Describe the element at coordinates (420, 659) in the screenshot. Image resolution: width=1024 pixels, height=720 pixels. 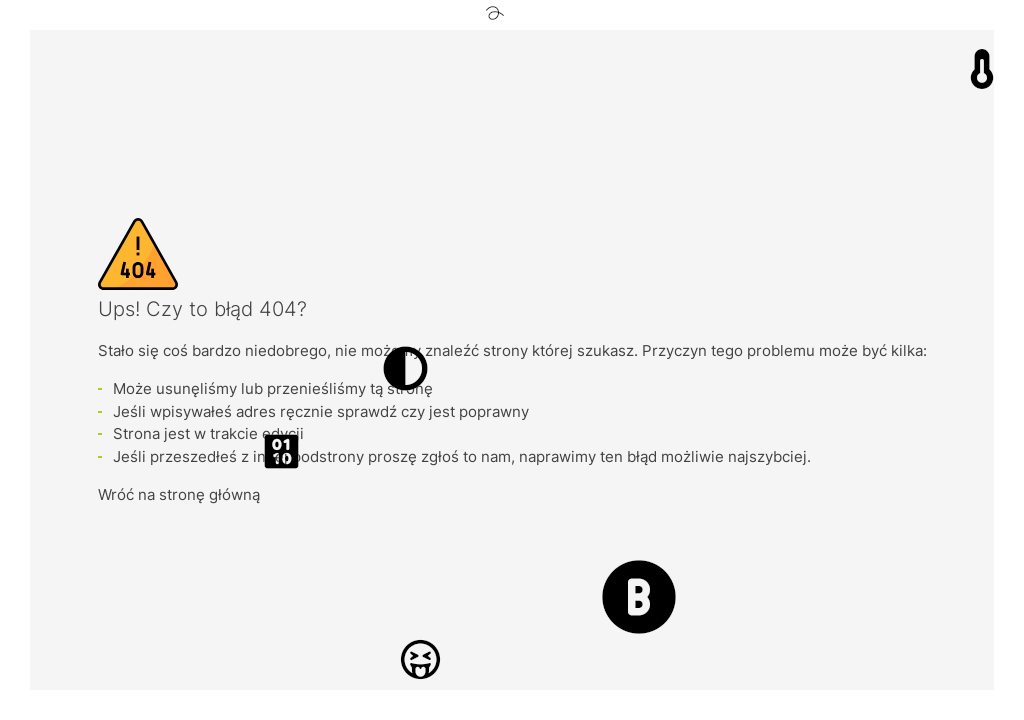
I see `insert a silly or playful emoji reaction` at that location.